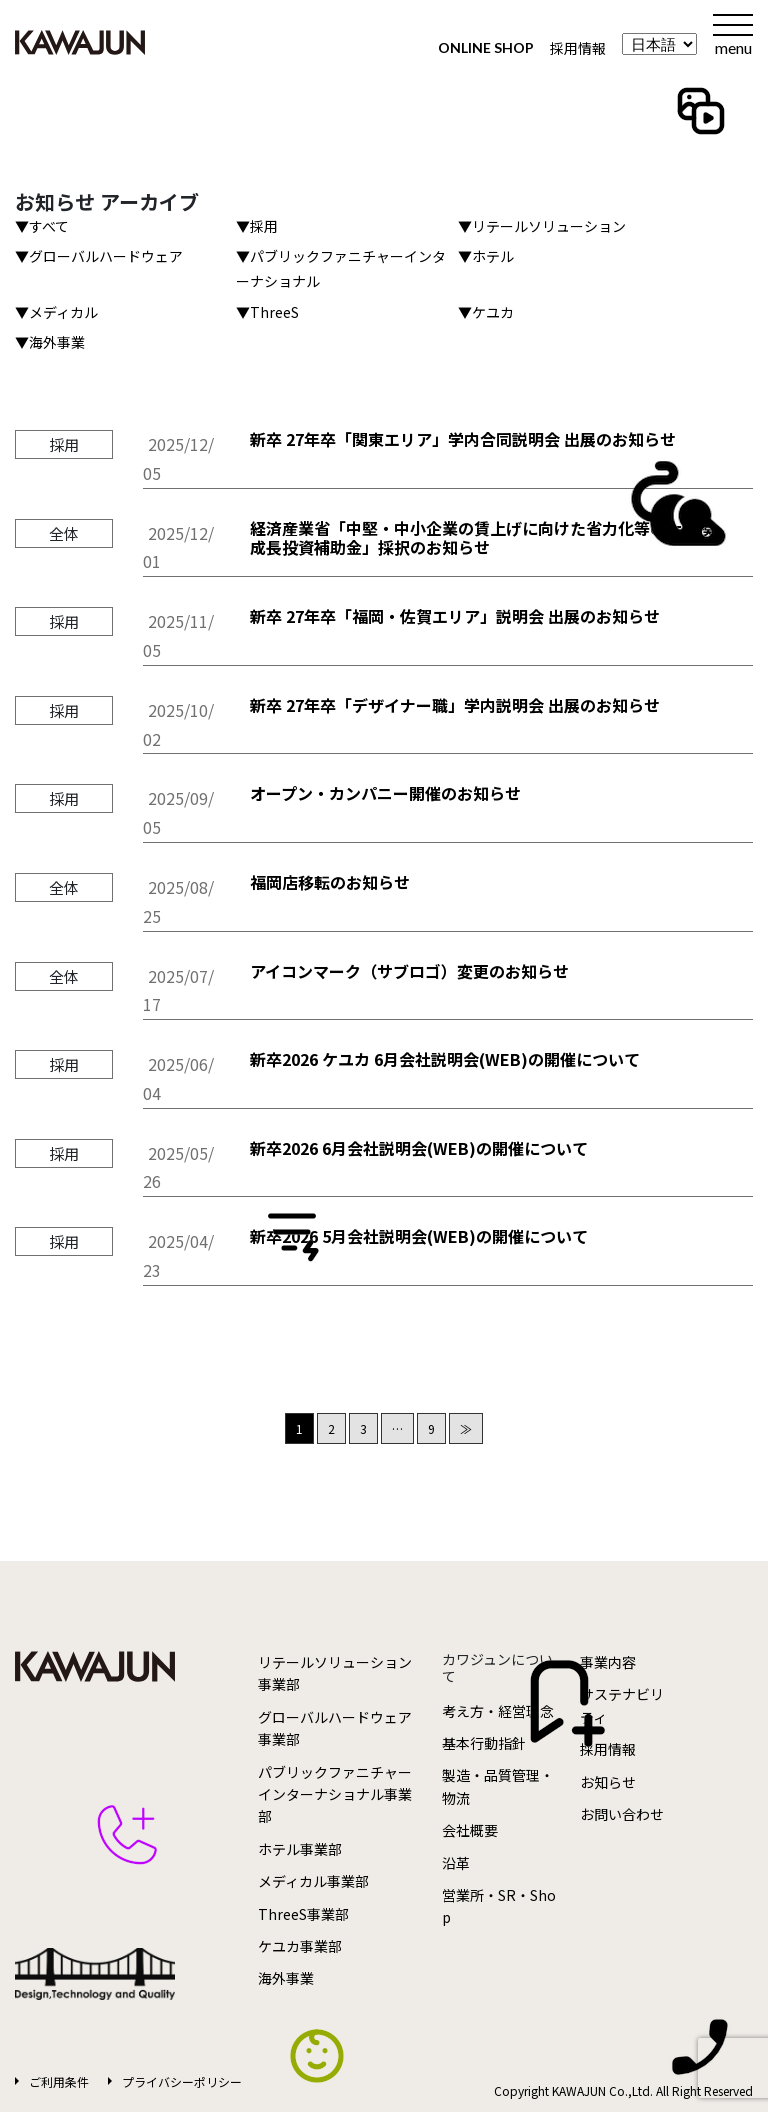 The width and height of the screenshot is (768, 2112). What do you see at coordinates (700, 2047) in the screenshot?
I see `make a phone call` at bounding box center [700, 2047].